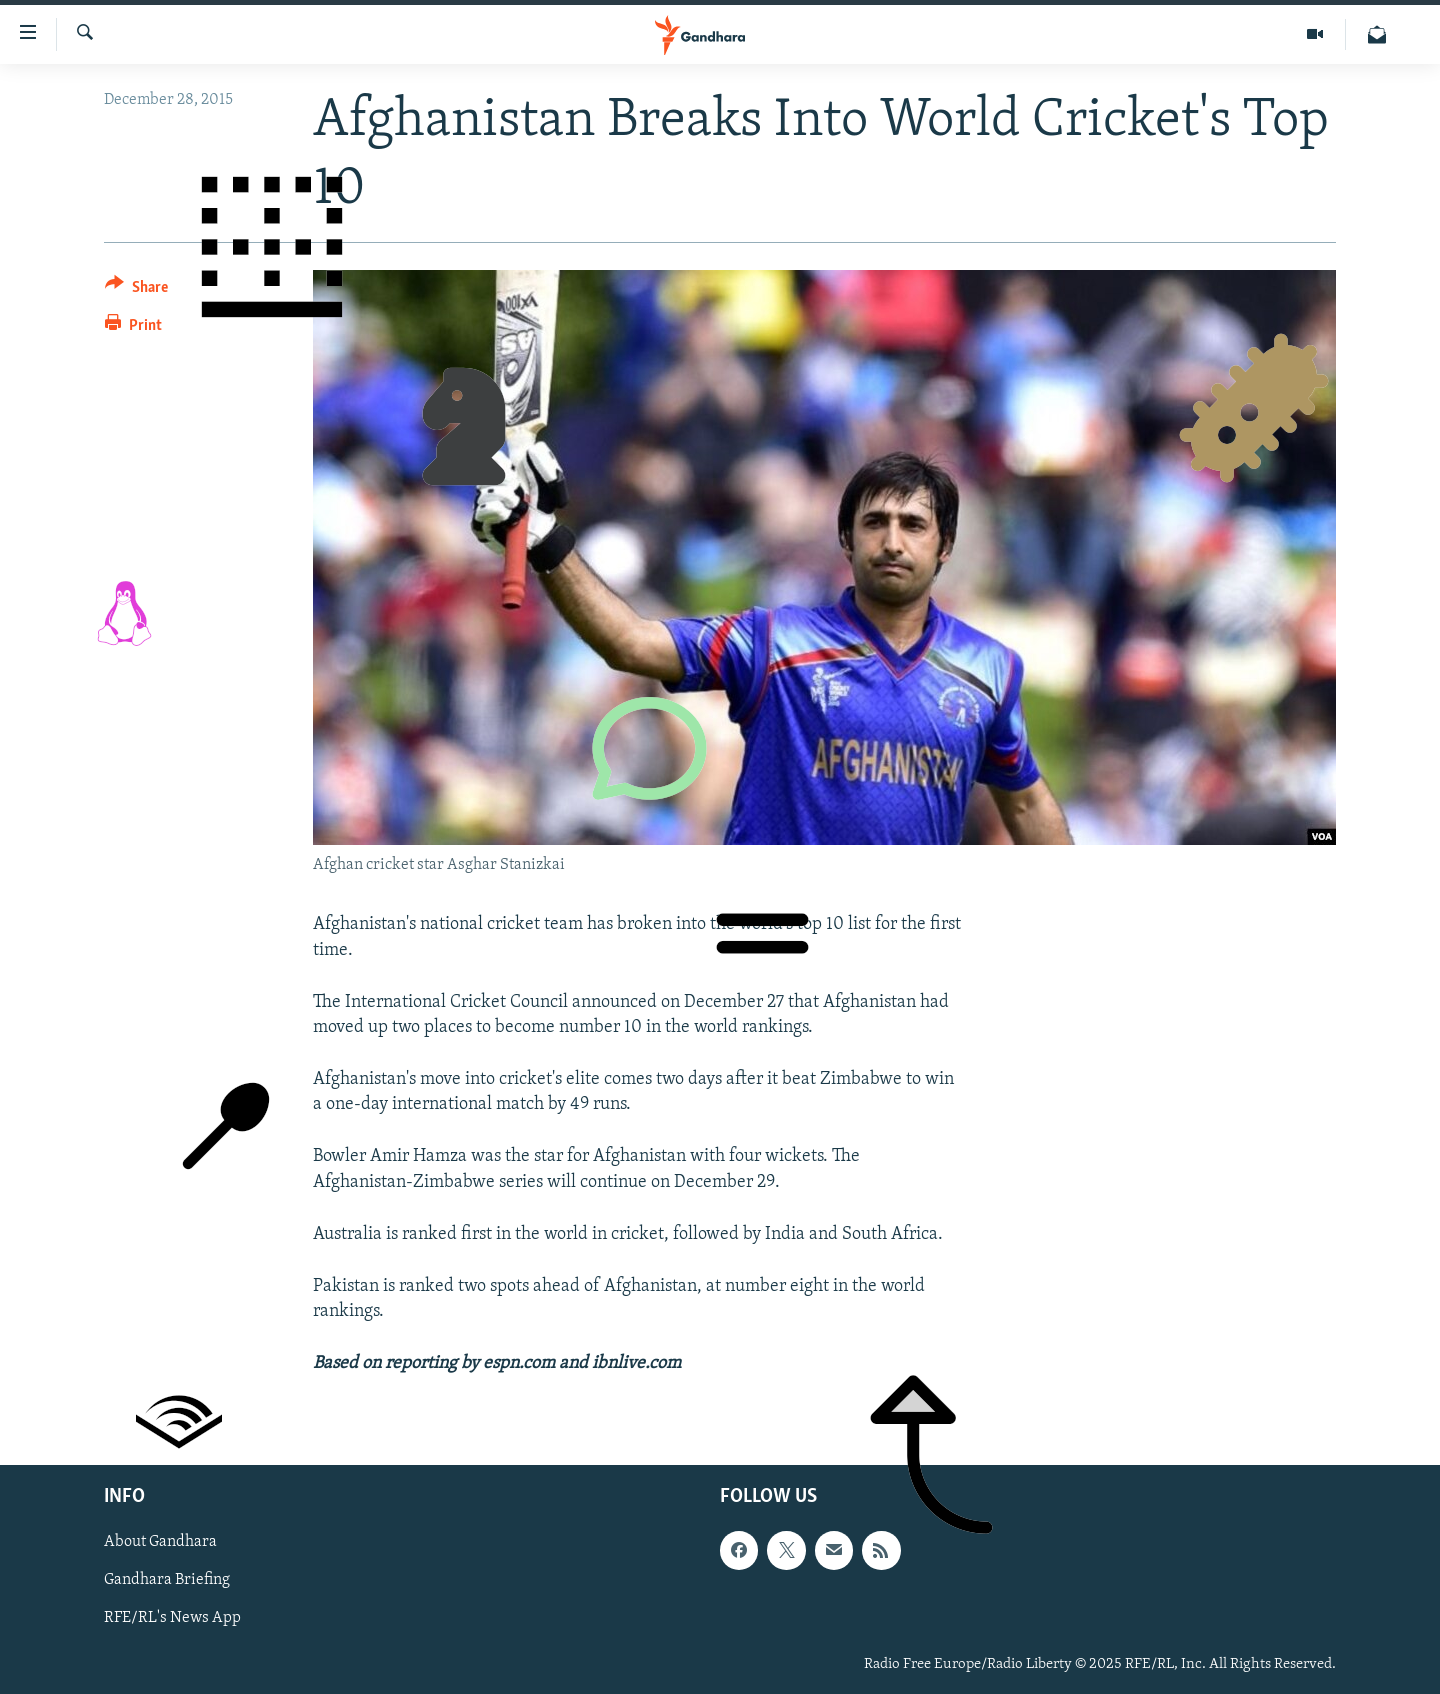  I want to click on indicates microbiology or bacterial content, so click(1254, 408).